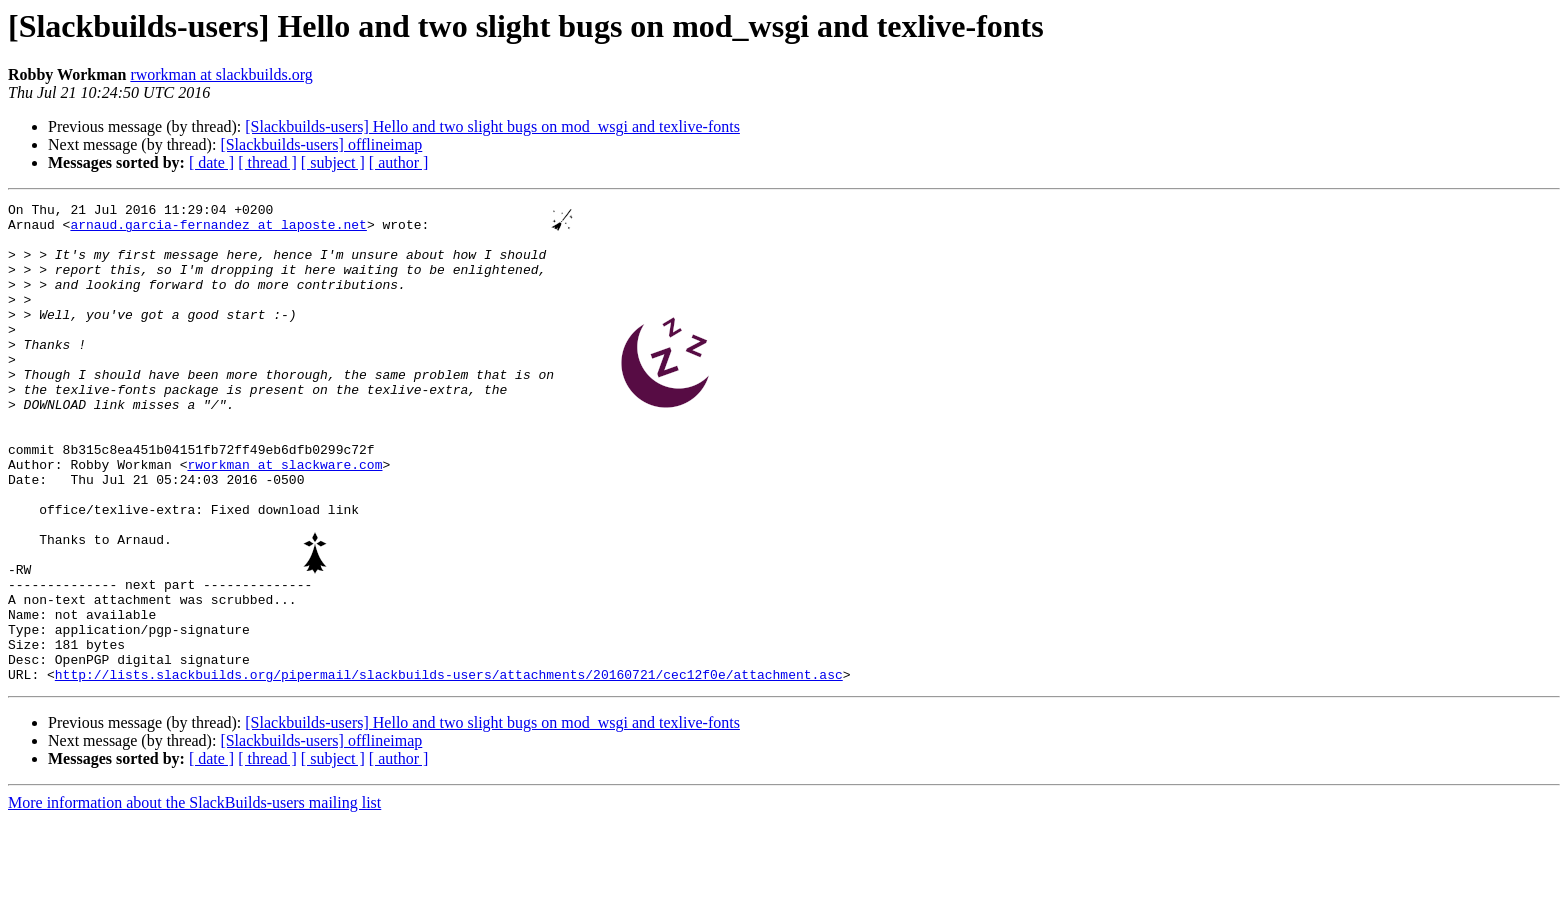 The width and height of the screenshot is (1568, 916). I want to click on cast a cleaning or sweep spell, so click(562, 220).